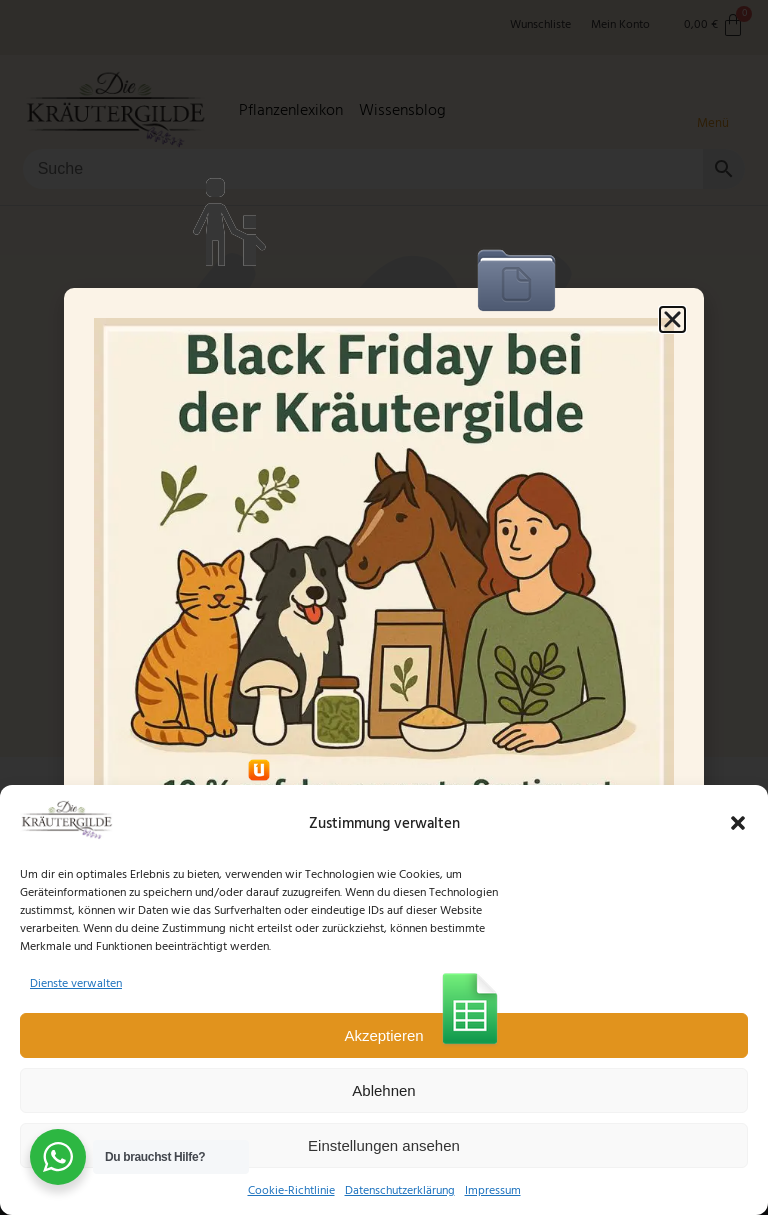  Describe the element at coordinates (516, 280) in the screenshot. I see `open your documents folder` at that location.